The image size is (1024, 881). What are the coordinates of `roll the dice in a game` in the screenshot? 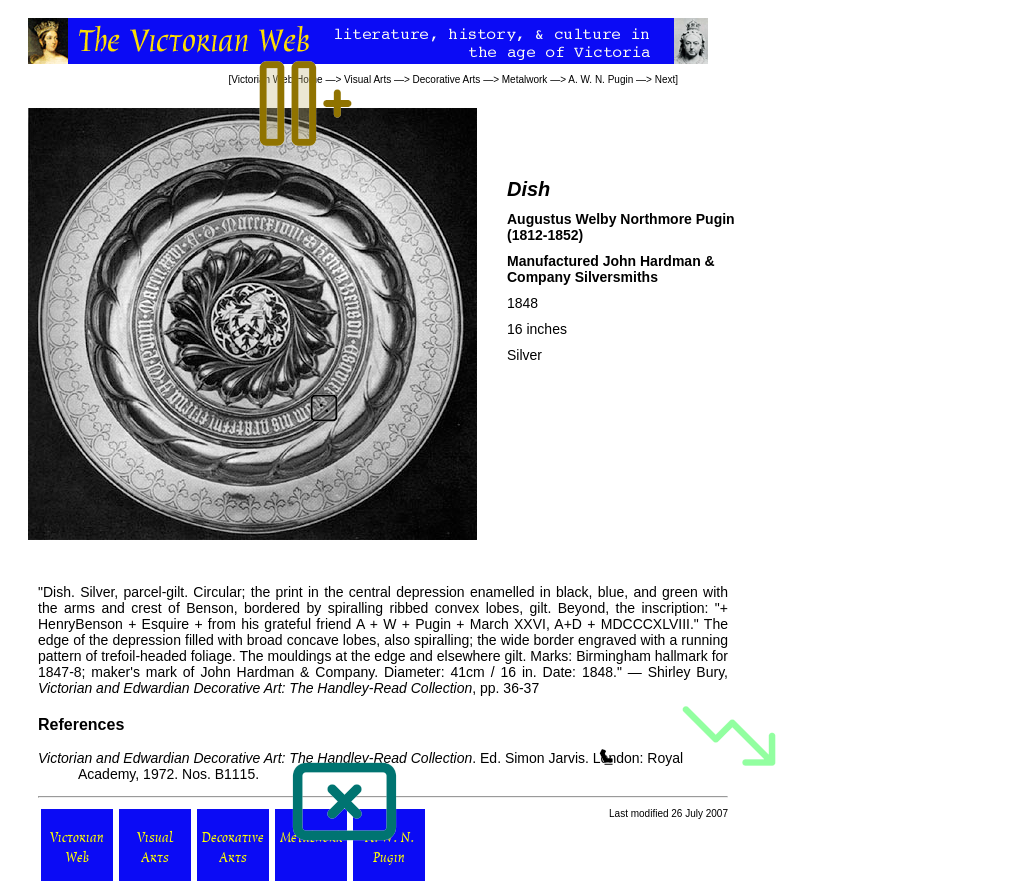 It's located at (324, 408).